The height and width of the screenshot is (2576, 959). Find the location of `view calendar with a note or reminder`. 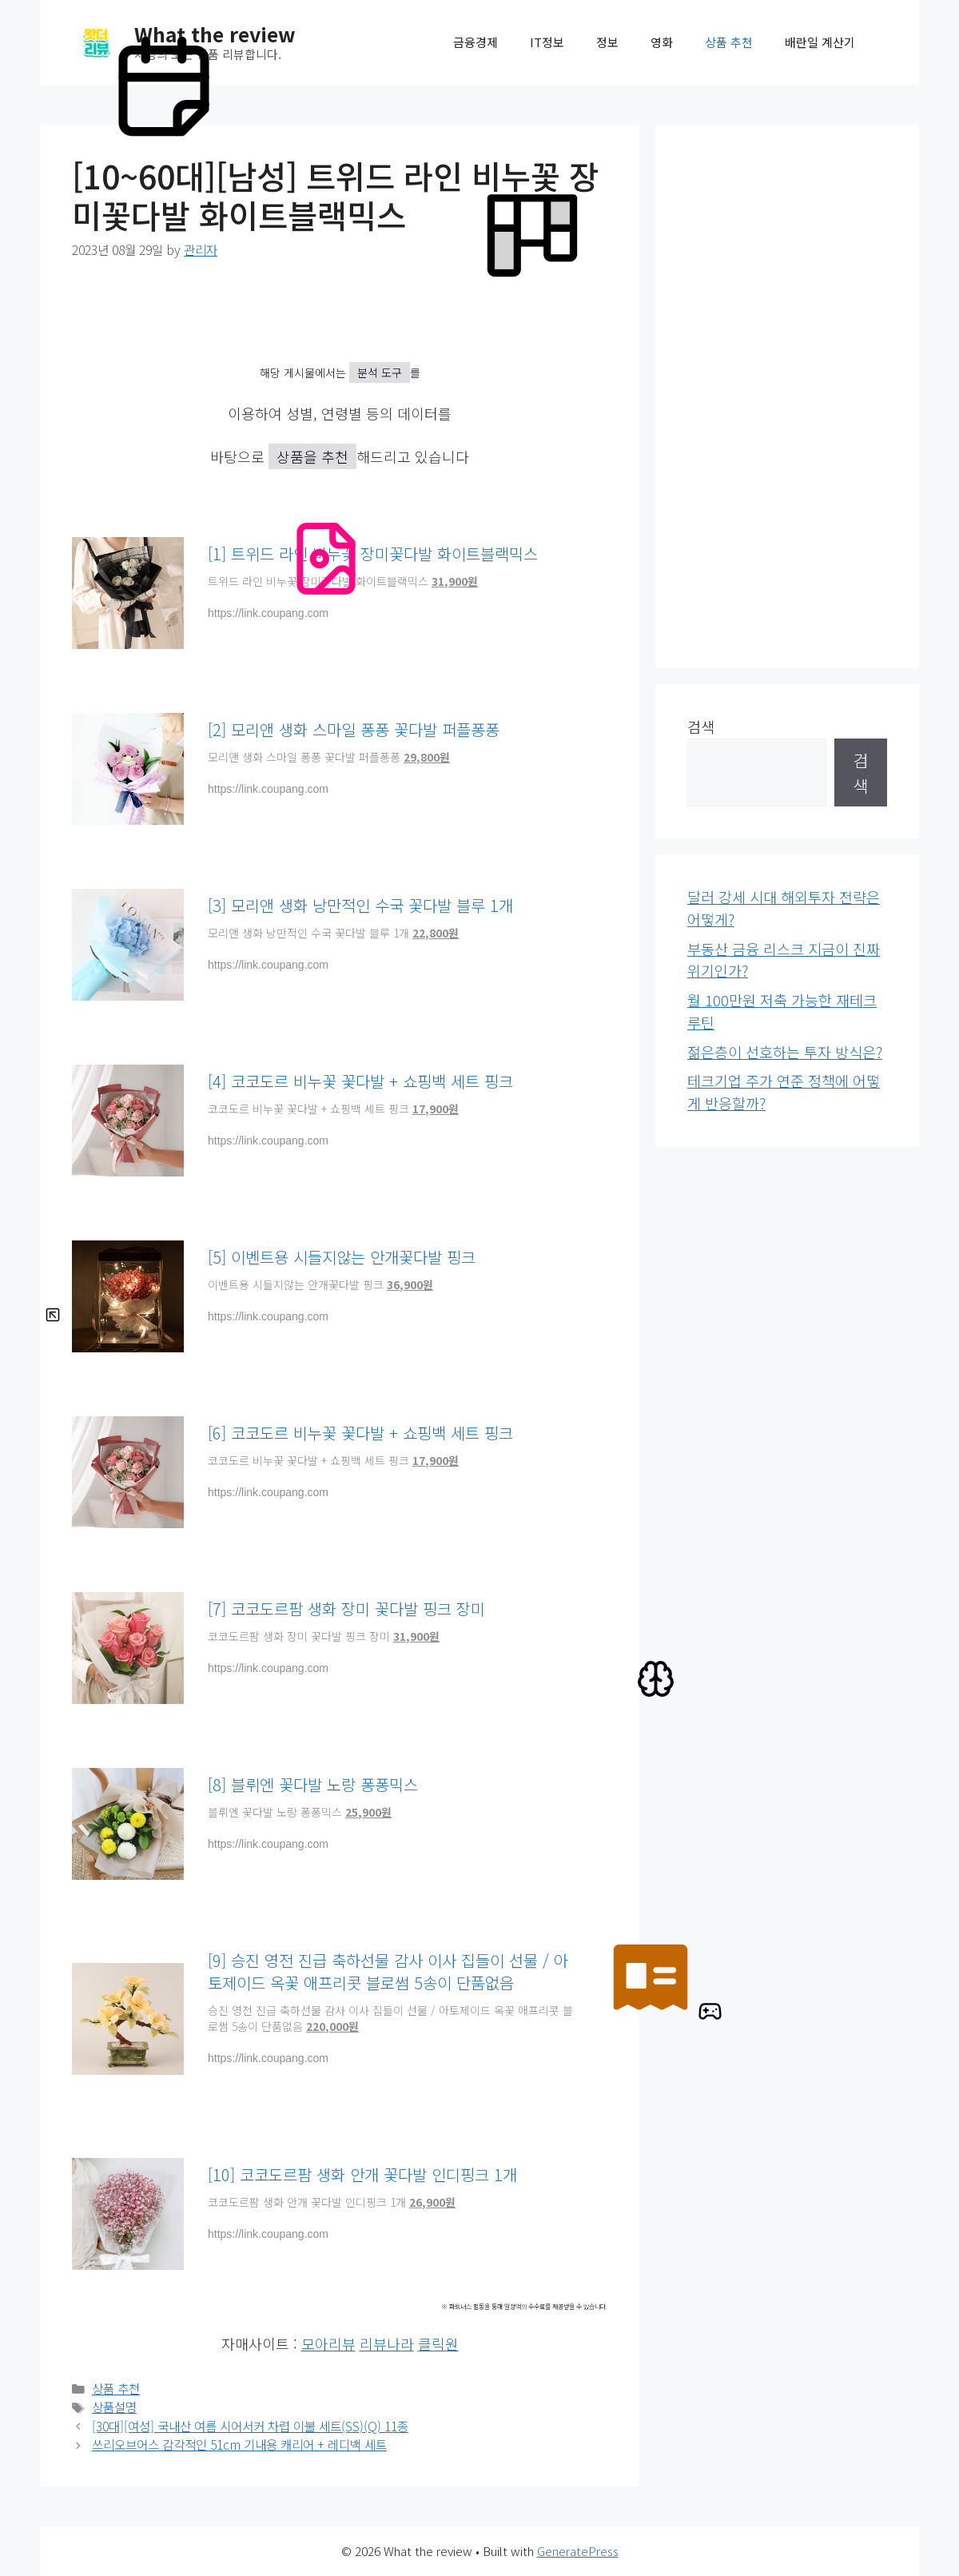

view calendar with a note or reminder is located at coordinates (164, 86).